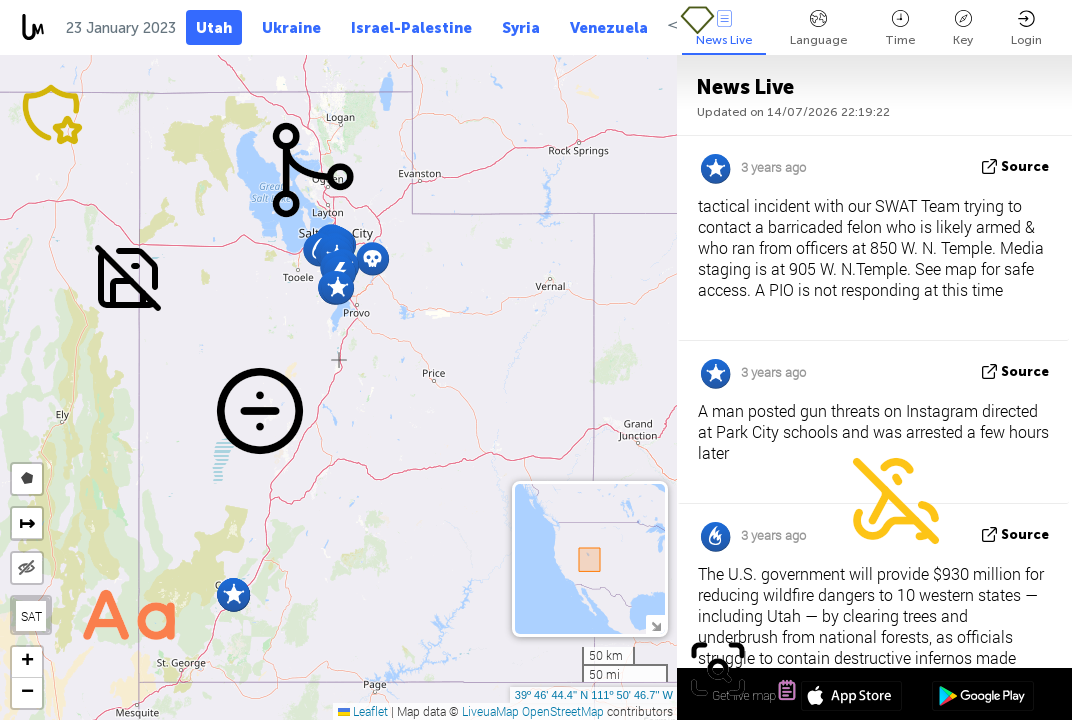 Image resolution: width=1072 pixels, height=720 pixels. I want to click on scan to search or identify an item, so click(718, 669).